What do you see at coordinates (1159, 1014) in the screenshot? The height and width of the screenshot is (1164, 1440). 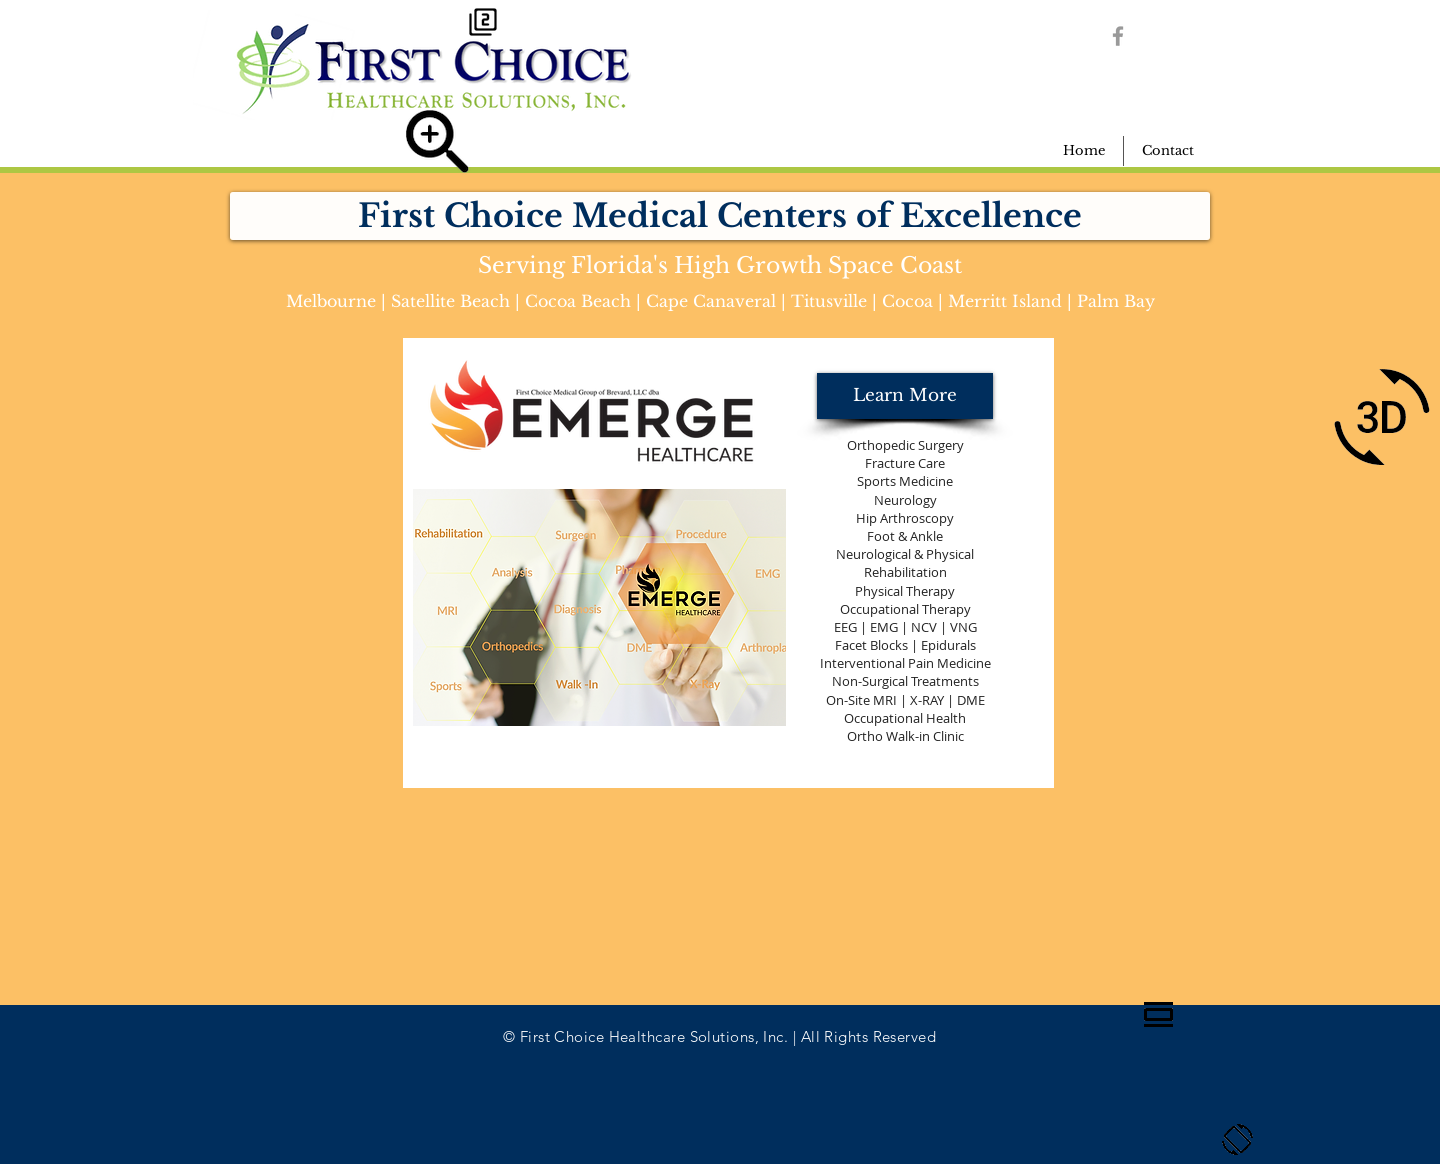 I see `switch to day view in calendar` at bounding box center [1159, 1014].